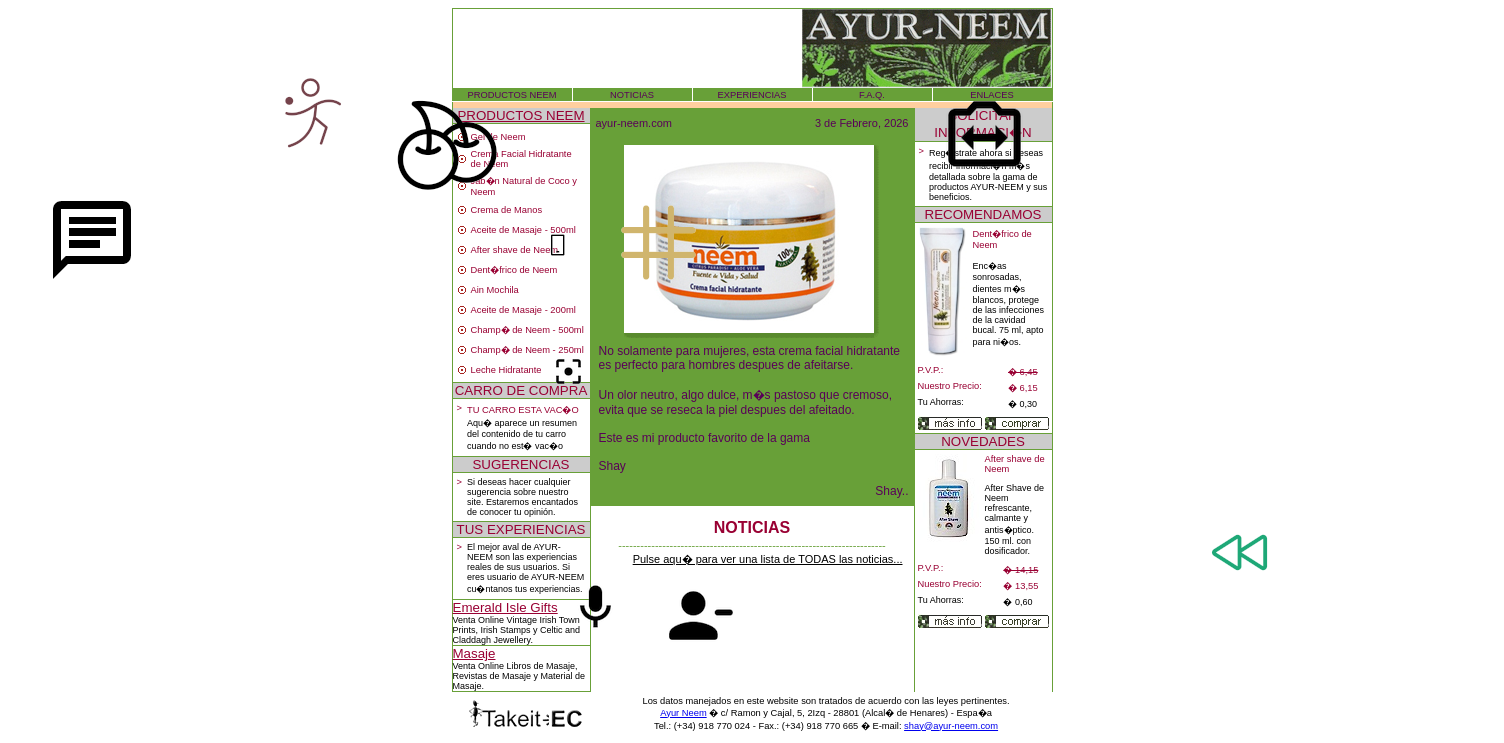 This screenshot has height=743, width=1504. I want to click on center focus on the current subject, so click(568, 371).